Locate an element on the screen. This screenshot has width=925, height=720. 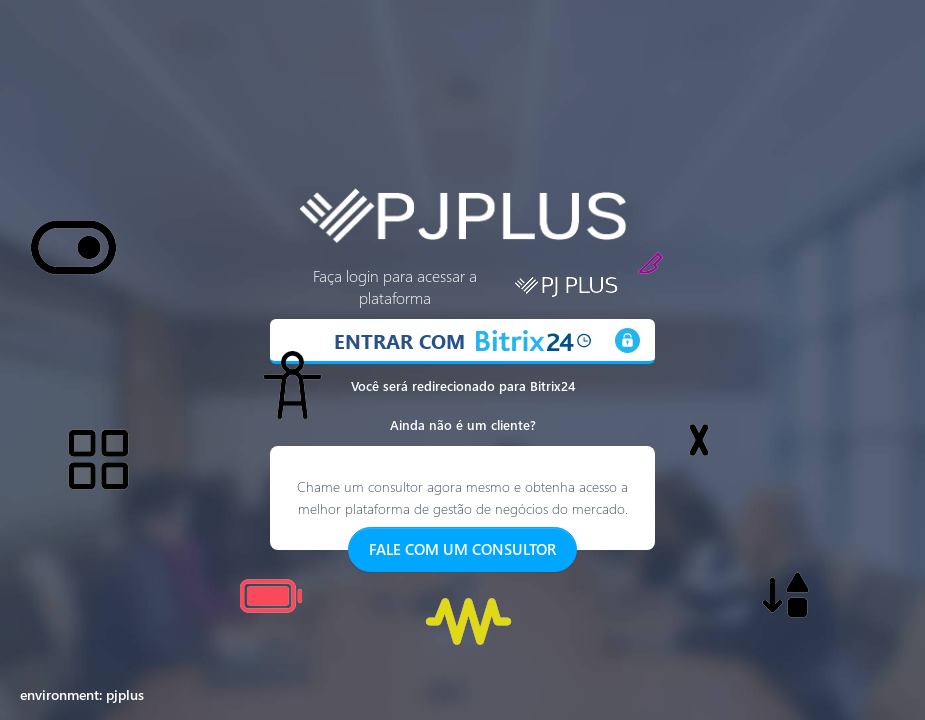
indicates battery is fully charged is located at coordinates (271, 596).